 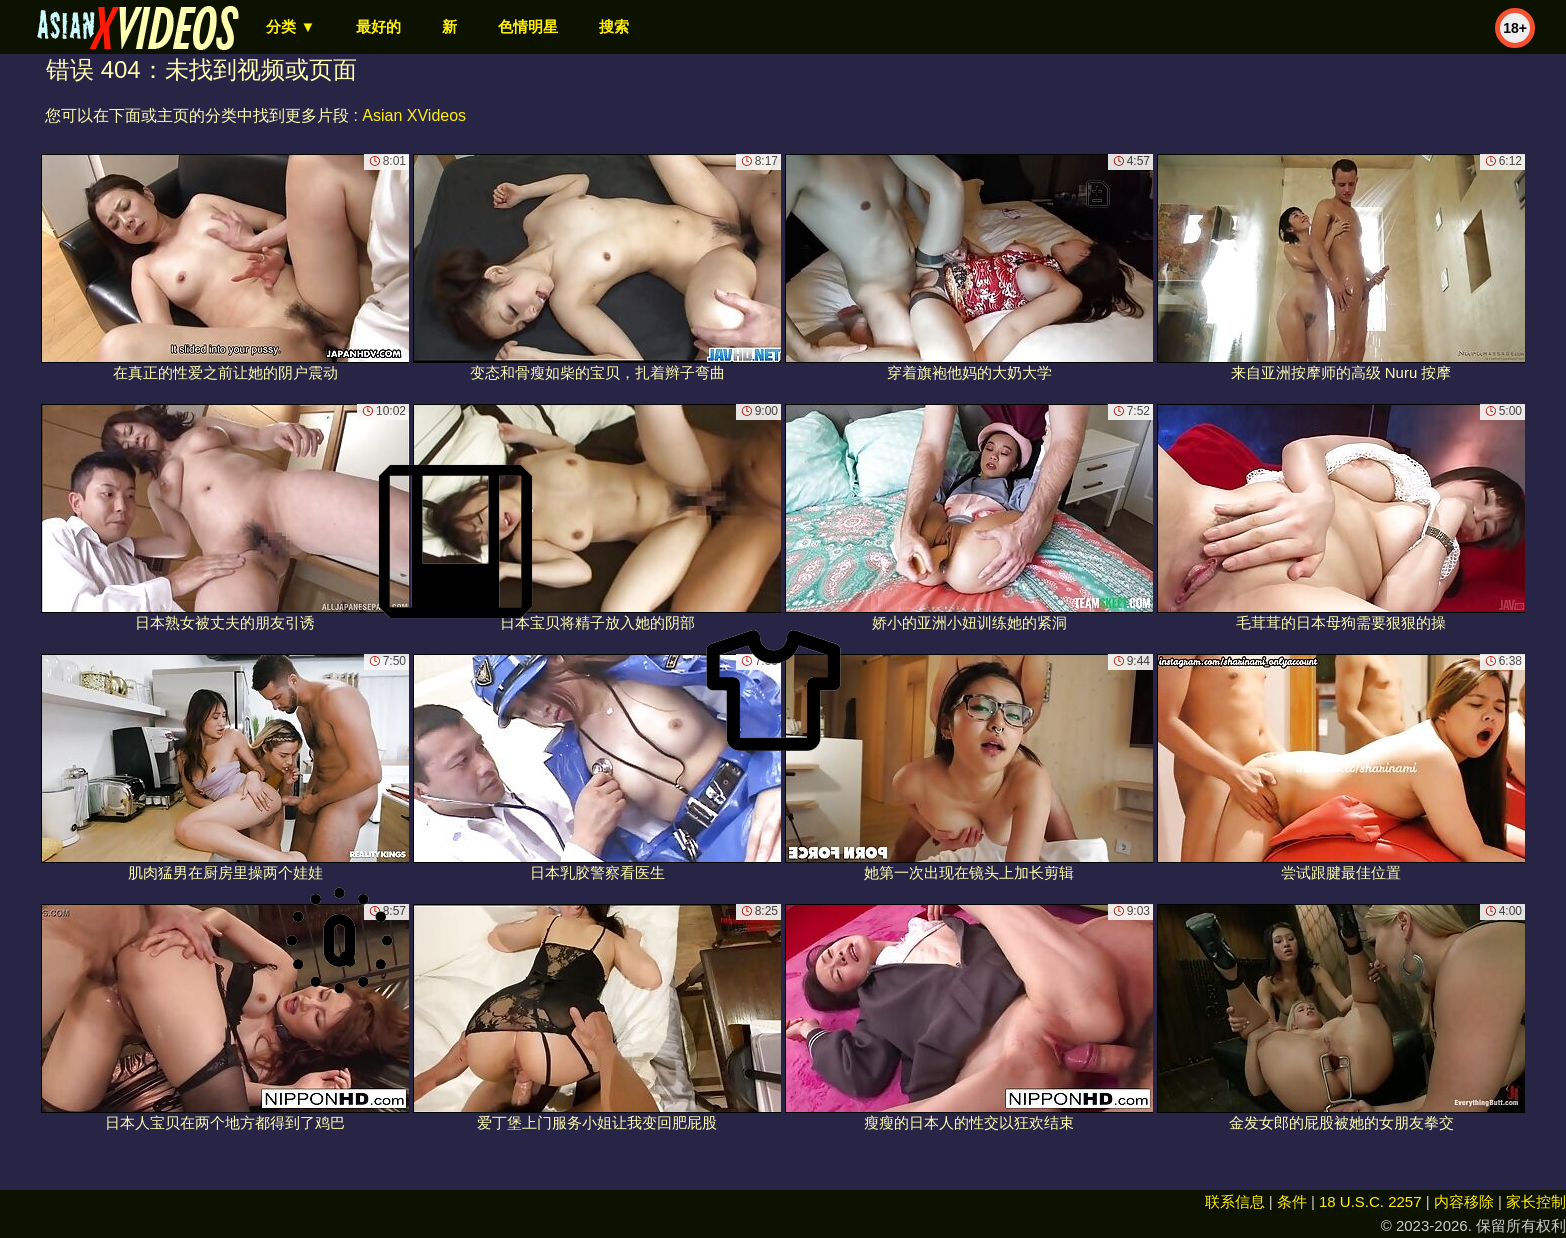 I want to click on view file differences or changes, so click(x=1098, y=194).